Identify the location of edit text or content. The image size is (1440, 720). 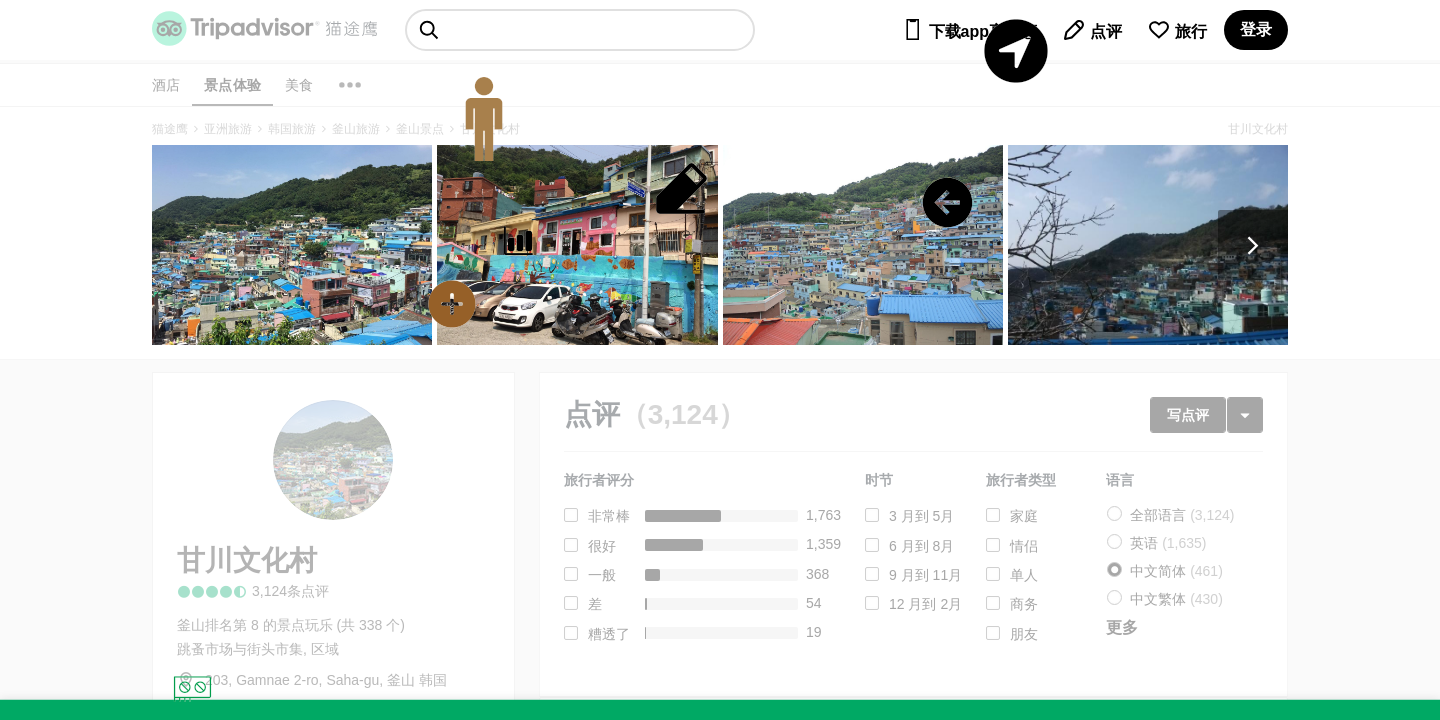
(680, 189).